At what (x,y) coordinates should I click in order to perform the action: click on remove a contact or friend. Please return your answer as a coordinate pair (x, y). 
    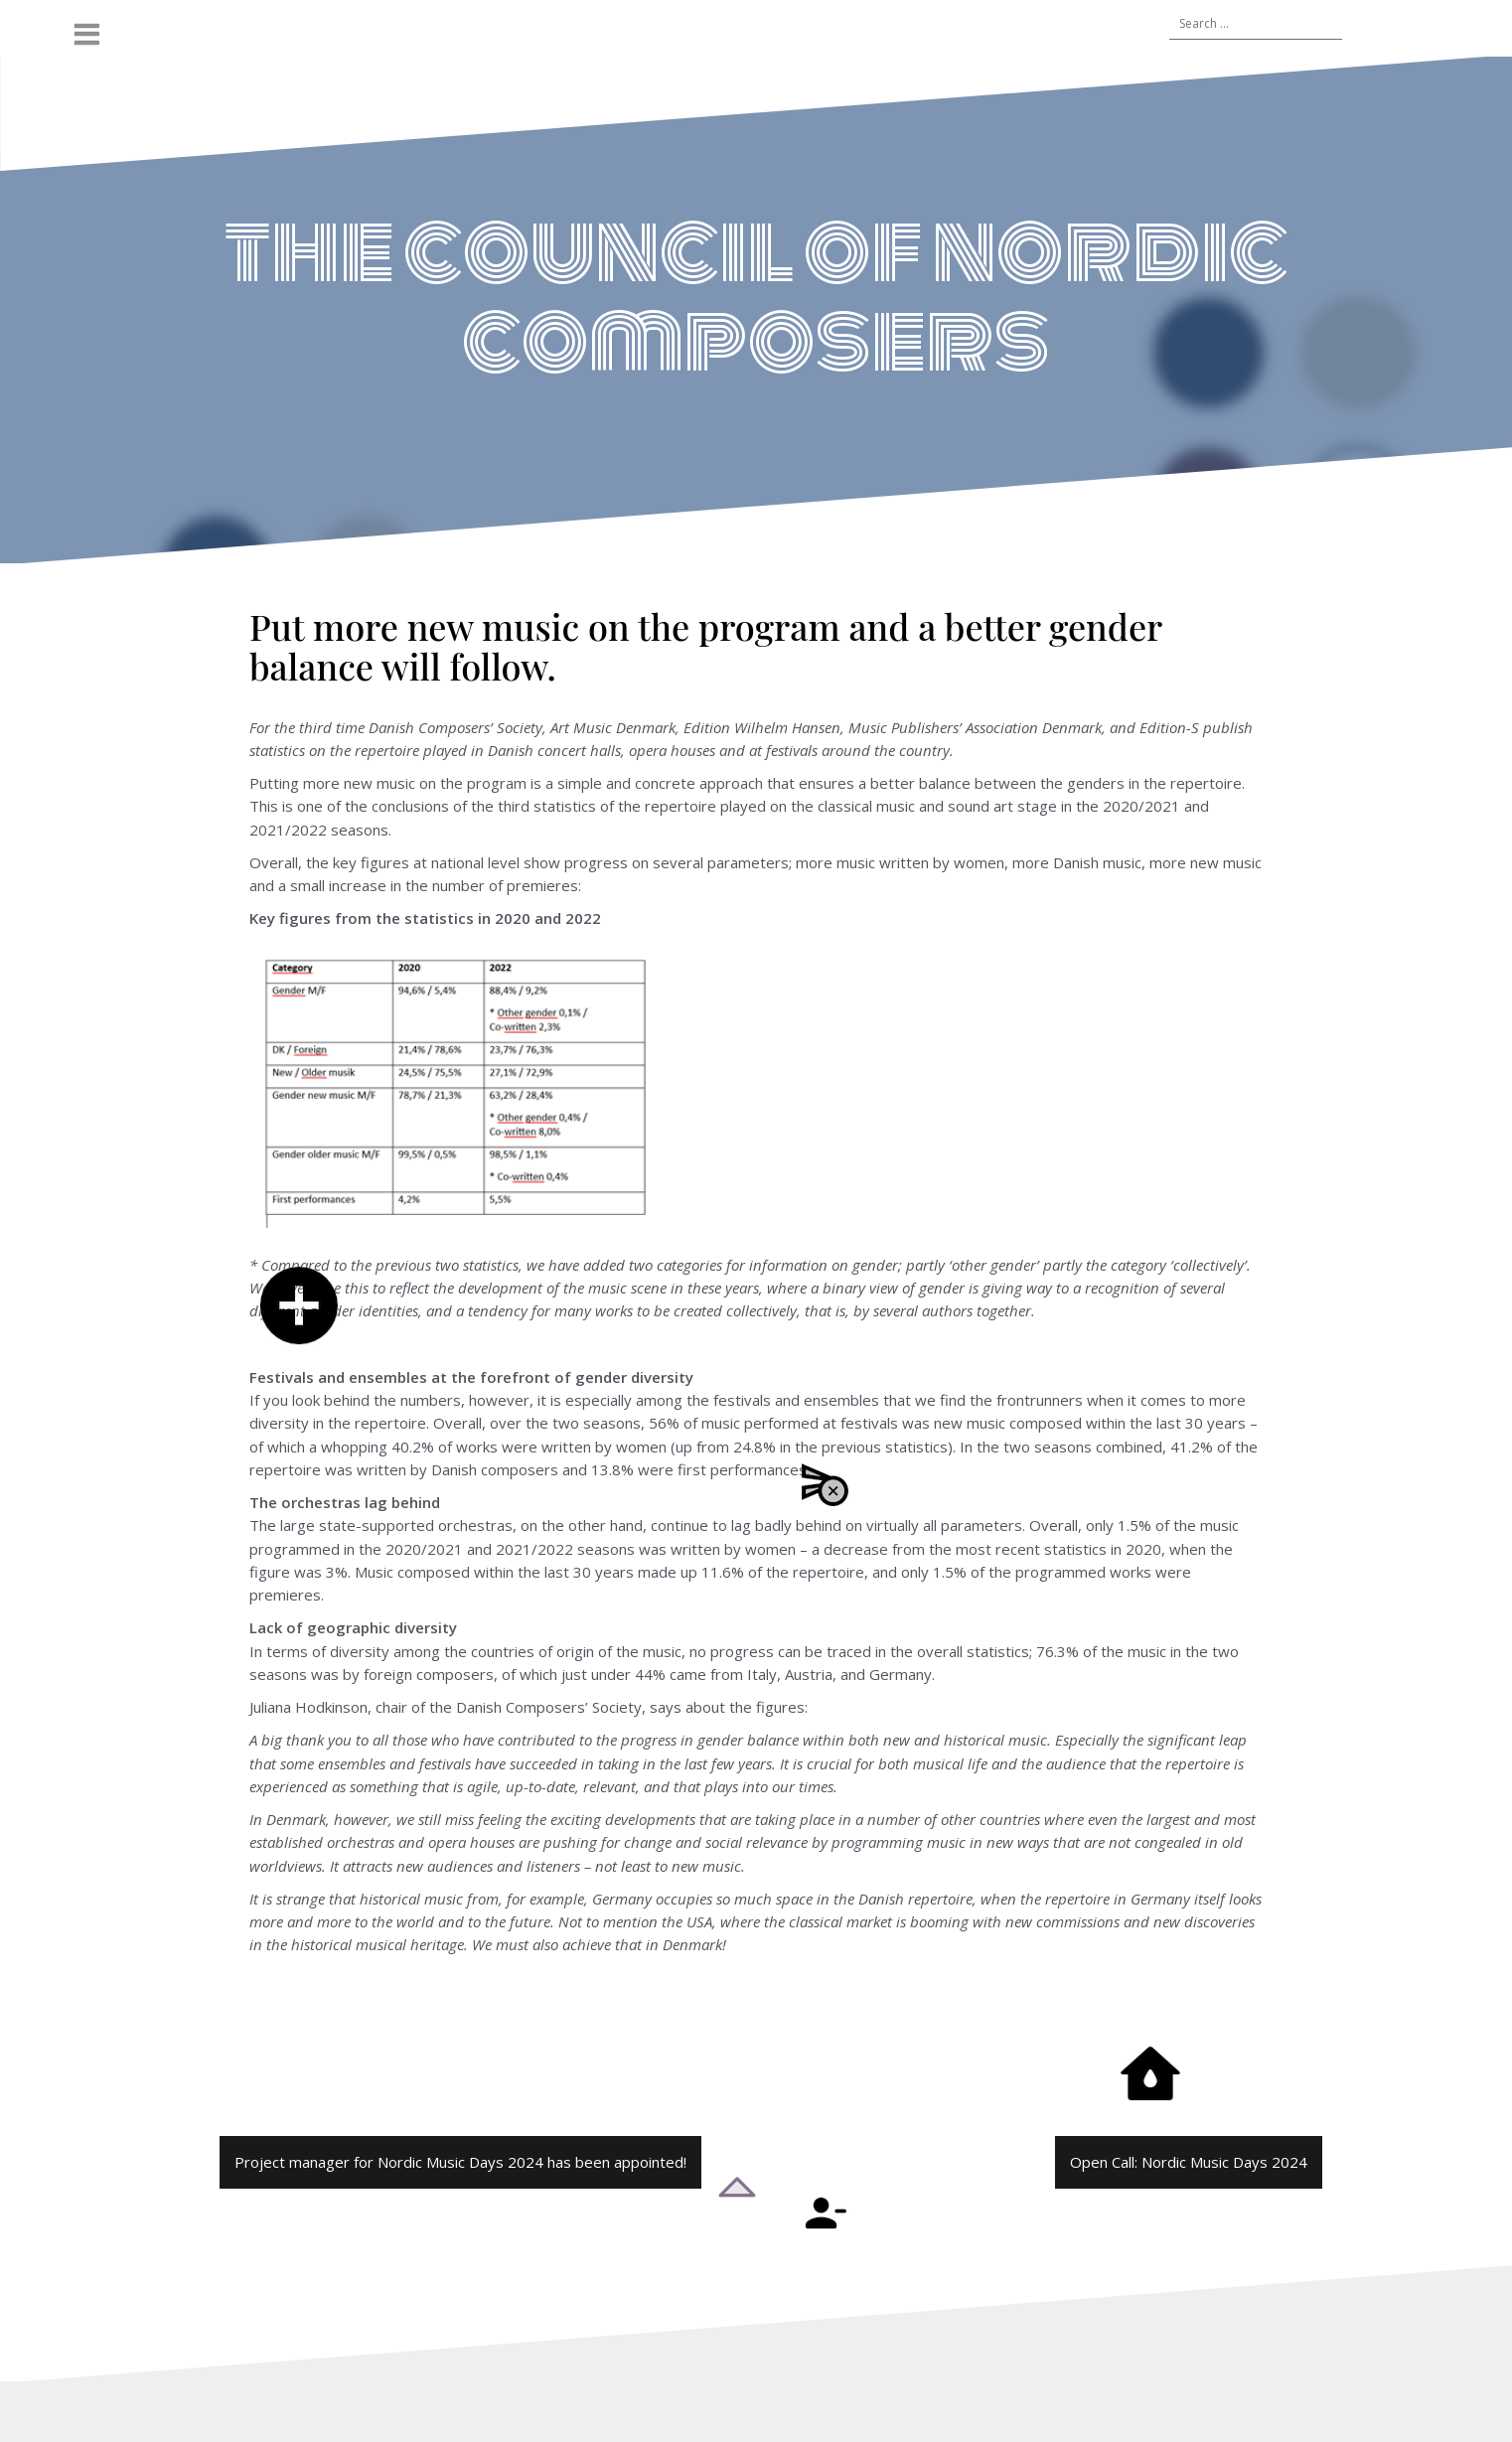
    Looking at the image, I should click on (825, 2213).